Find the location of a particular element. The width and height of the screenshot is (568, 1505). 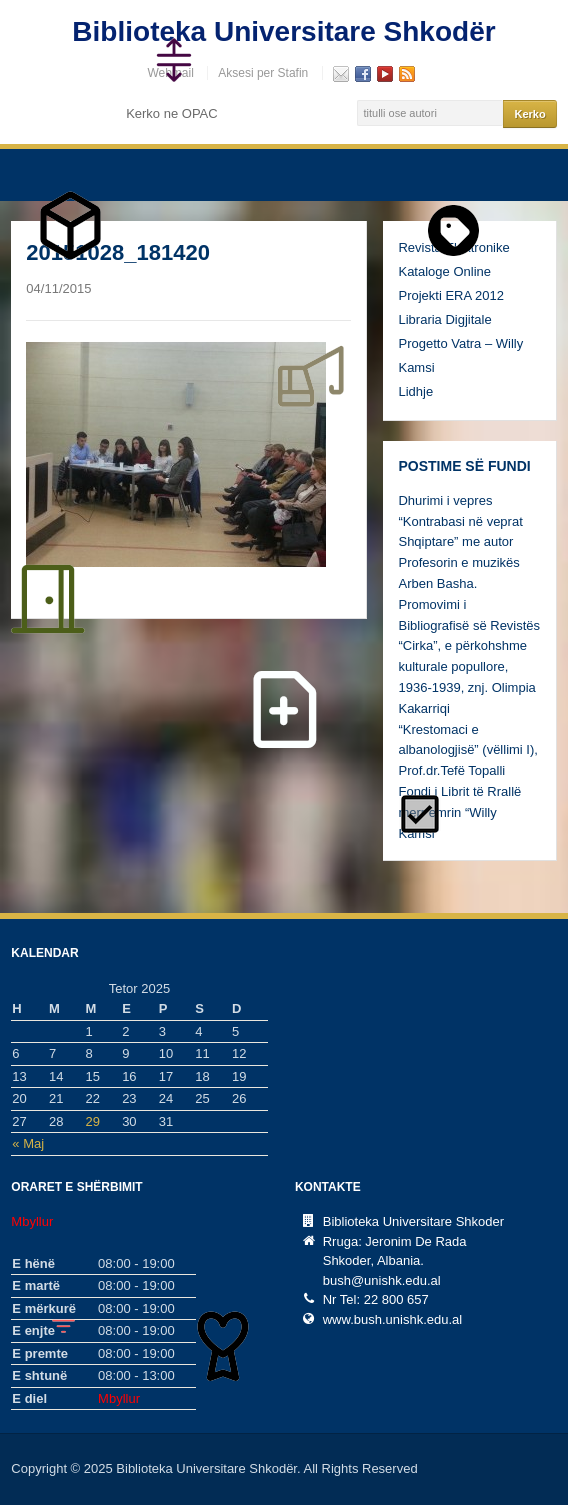

filter or sort list items is located at coordinates (63, 1326).